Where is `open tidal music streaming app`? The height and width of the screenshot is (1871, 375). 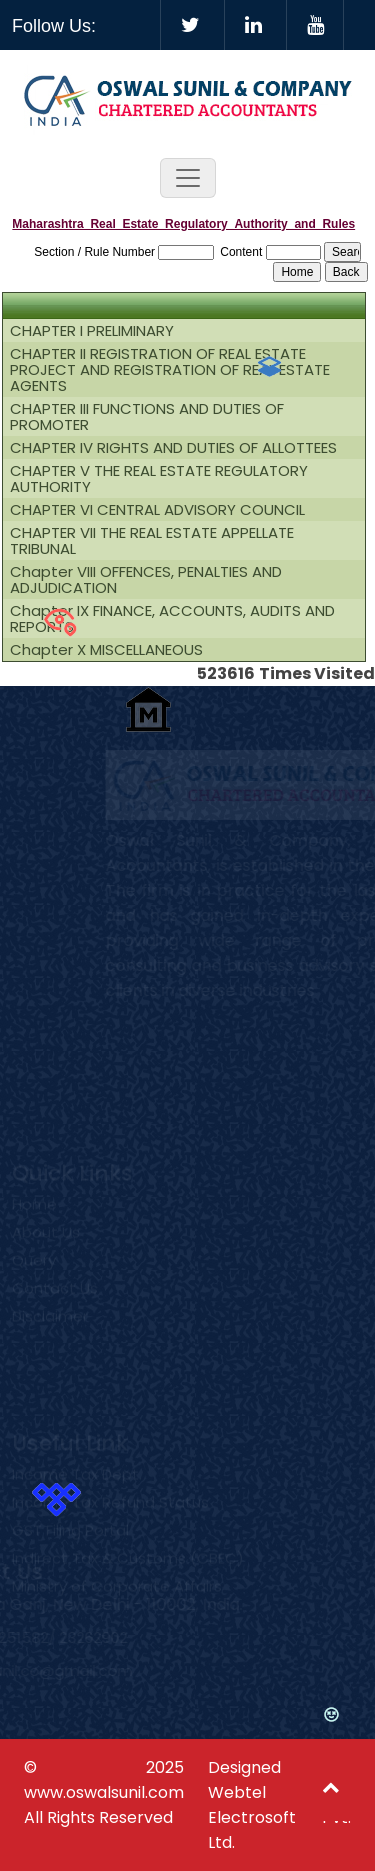
open tidal music streaming app is located at coordinates (56, 1498).